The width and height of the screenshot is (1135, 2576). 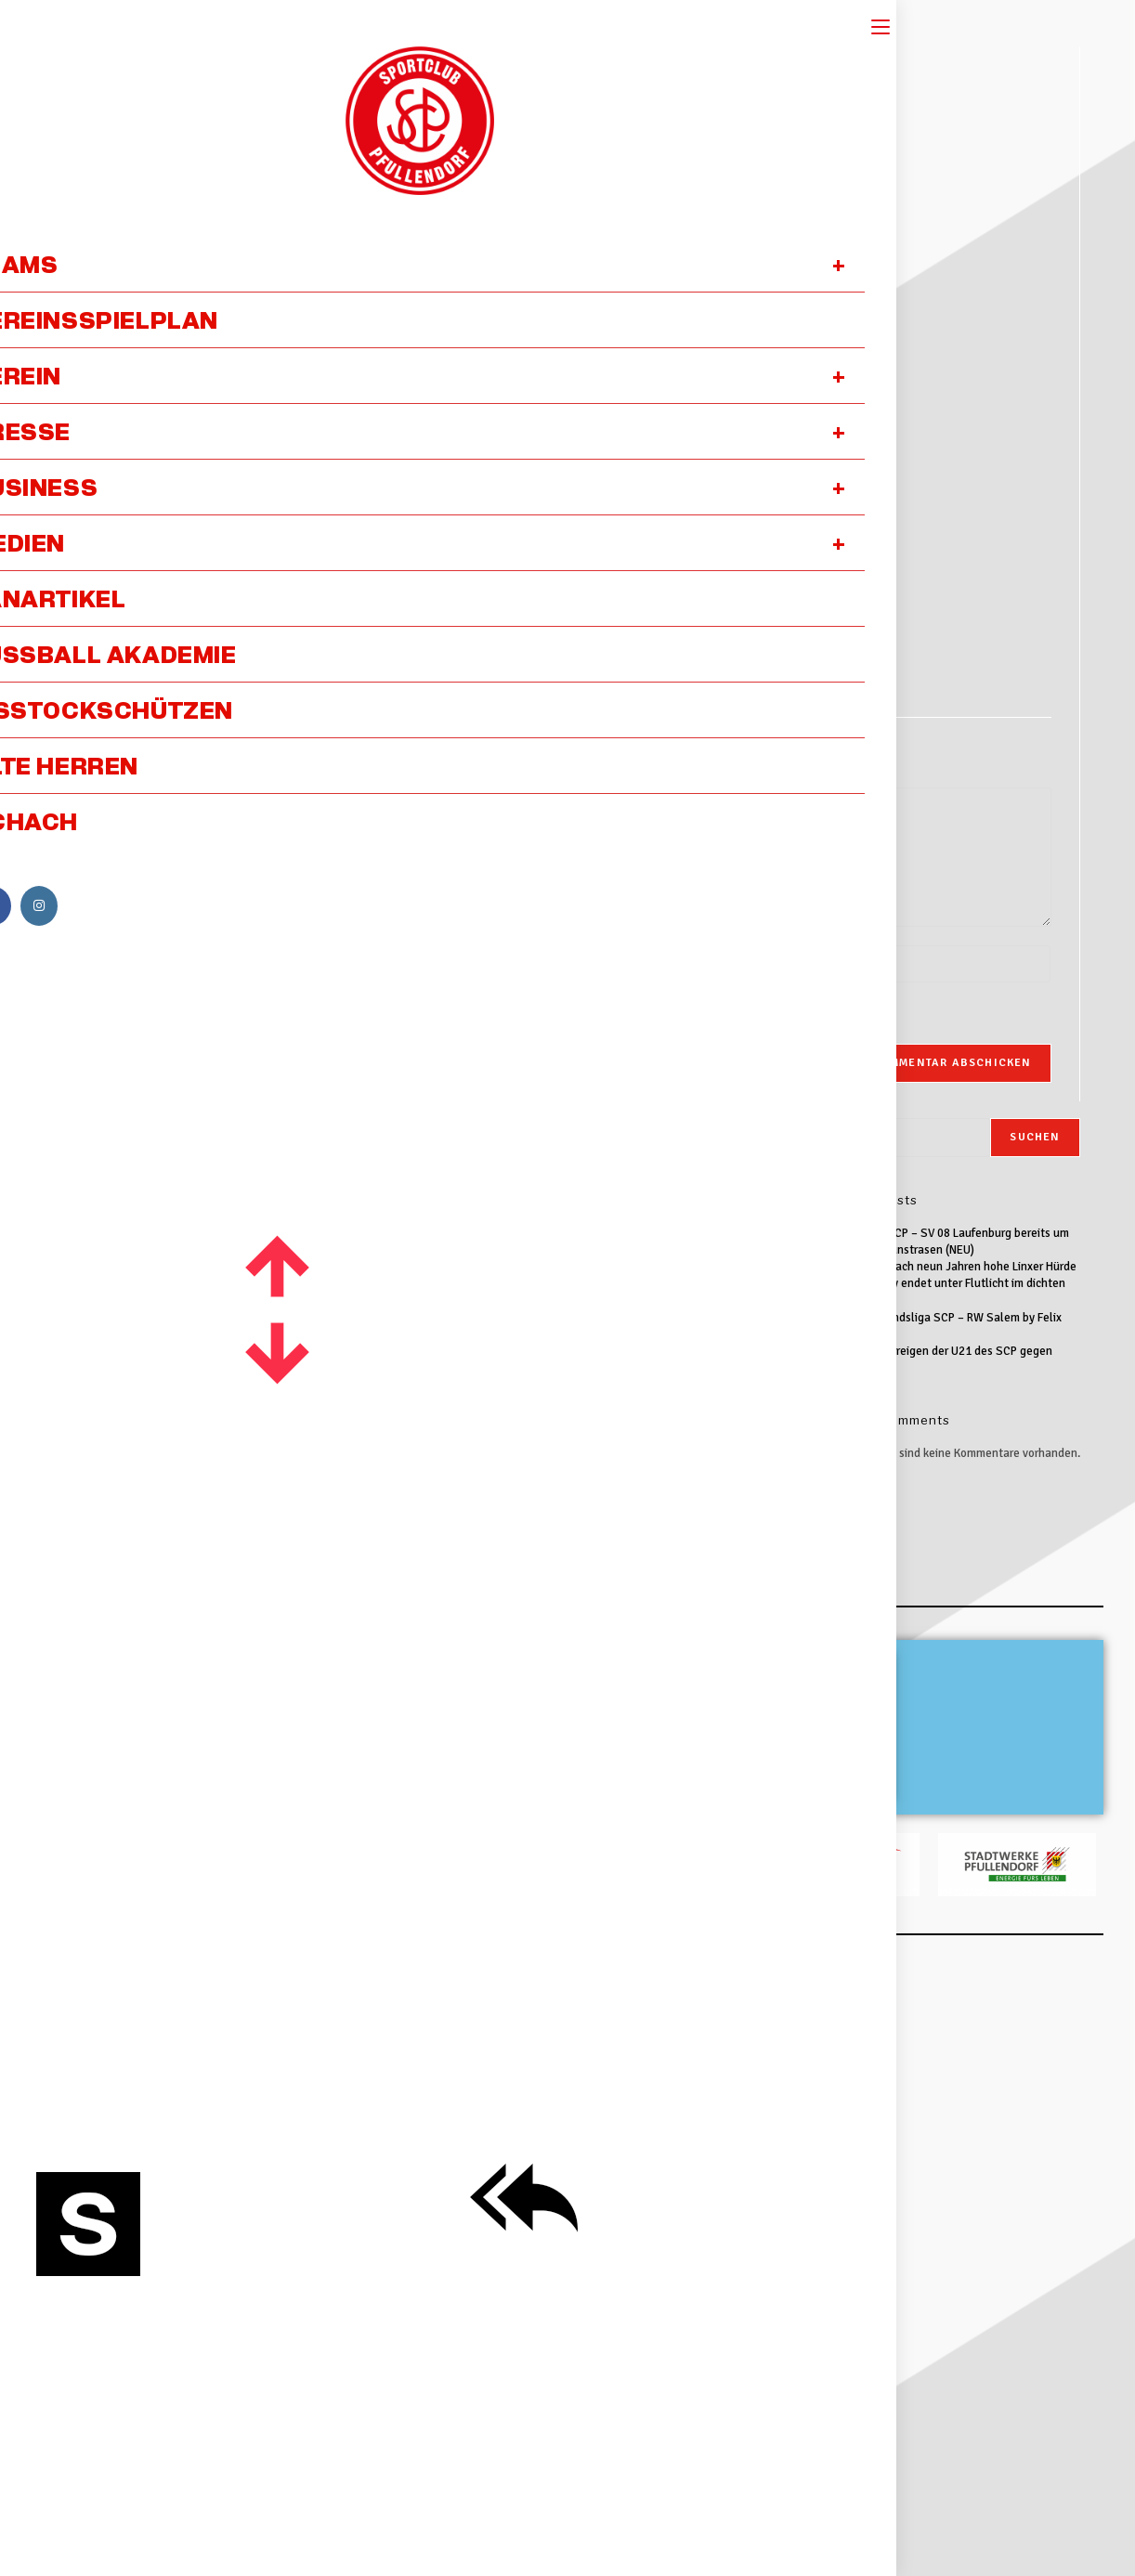 I want to click on open the sahibinden app, so click(x=88, y=2224).